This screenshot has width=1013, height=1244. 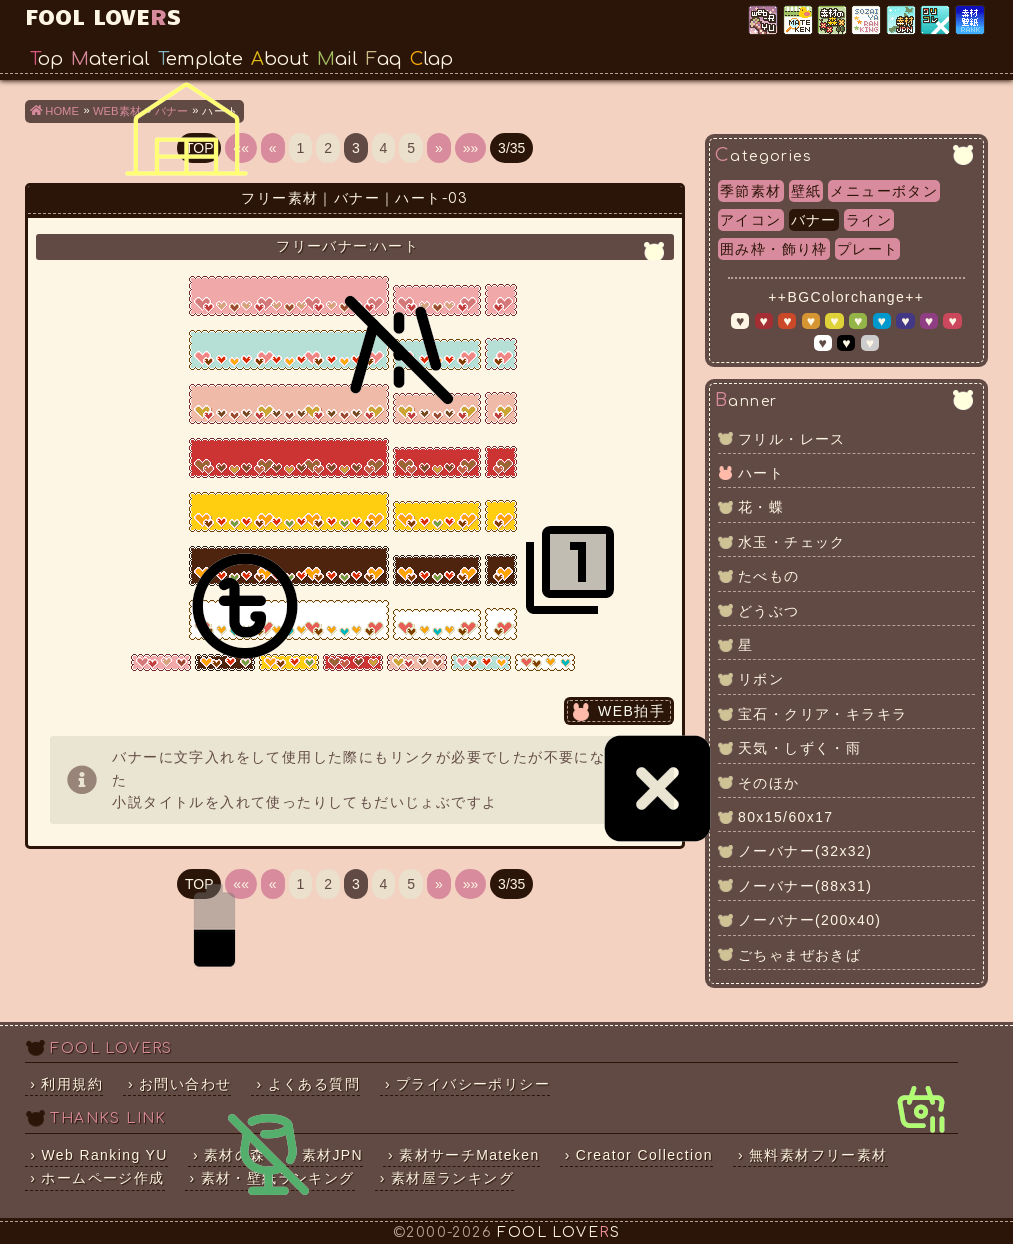 What do you see at coordinates (570, 570) in the screenshot?
I see `indicates first item in a numbered sequence` at bounding box center [570, 570].